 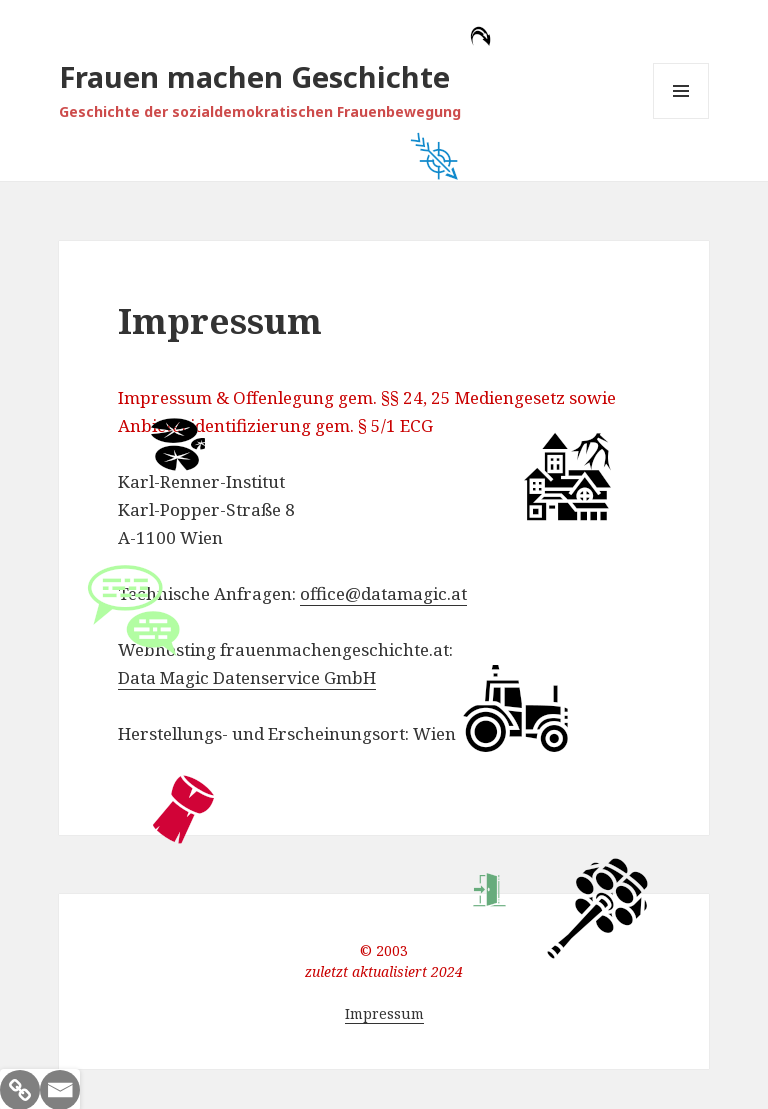 What do you see at coordinates (134, 611) in the screenshot?
I see `open chat or messaging feature` at bounding box center [134, 611].